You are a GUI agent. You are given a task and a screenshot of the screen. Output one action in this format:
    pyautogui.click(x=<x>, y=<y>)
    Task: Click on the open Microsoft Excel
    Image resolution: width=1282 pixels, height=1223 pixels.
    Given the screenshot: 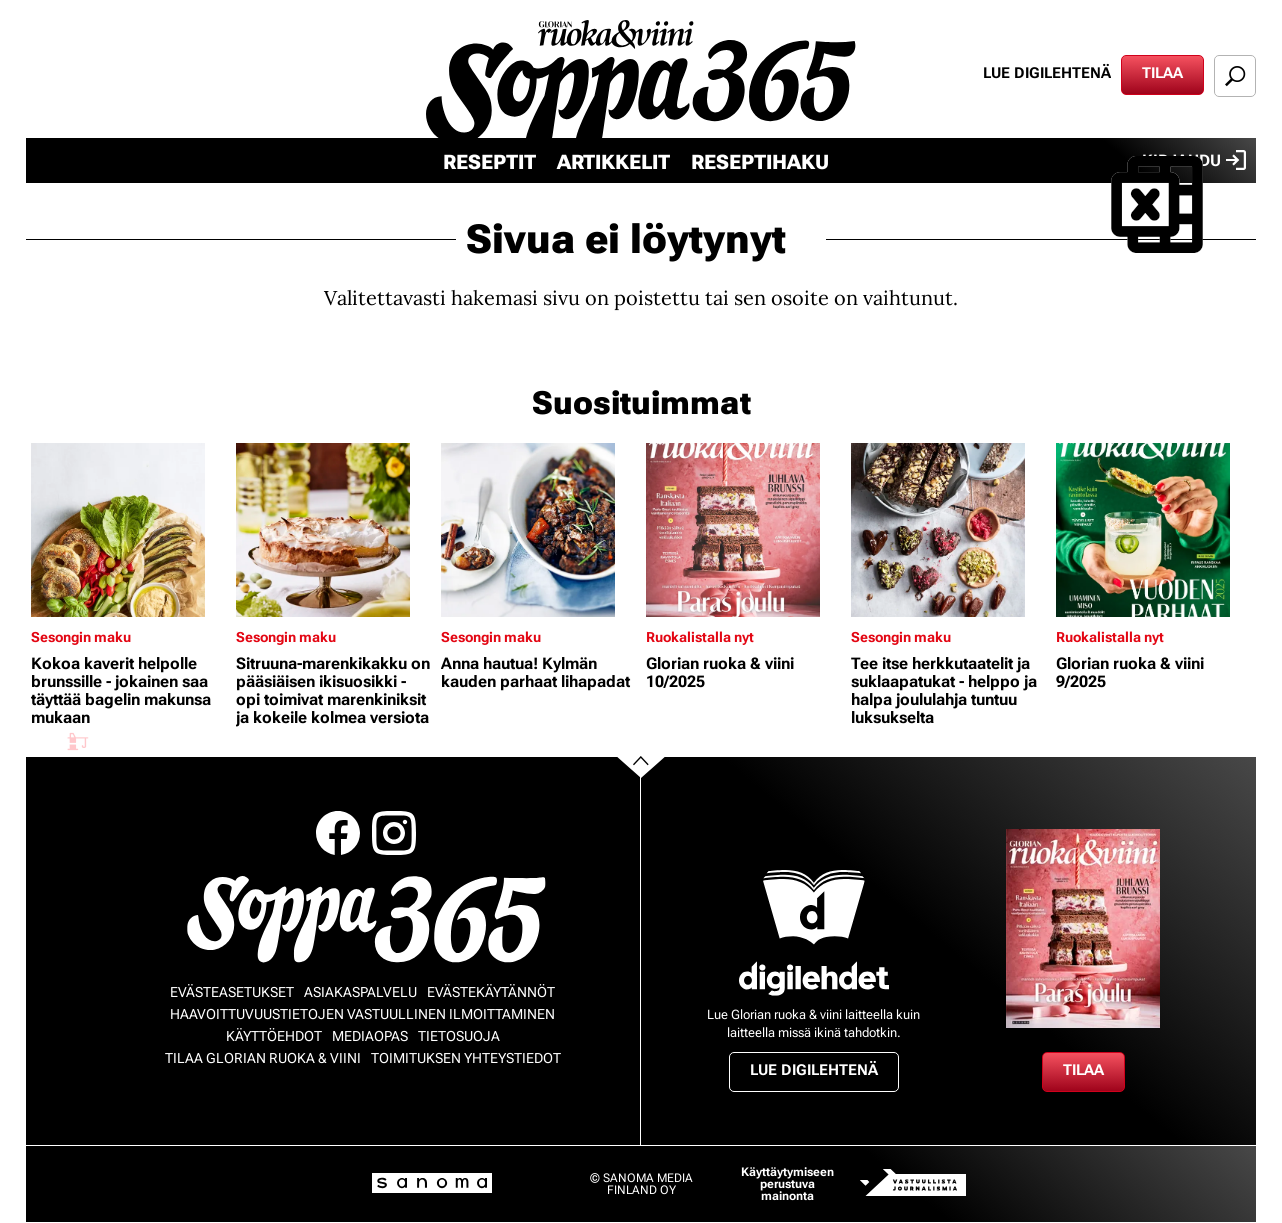 What is the action you would take?
    pyautogui.click(x=1161, y=204)
    